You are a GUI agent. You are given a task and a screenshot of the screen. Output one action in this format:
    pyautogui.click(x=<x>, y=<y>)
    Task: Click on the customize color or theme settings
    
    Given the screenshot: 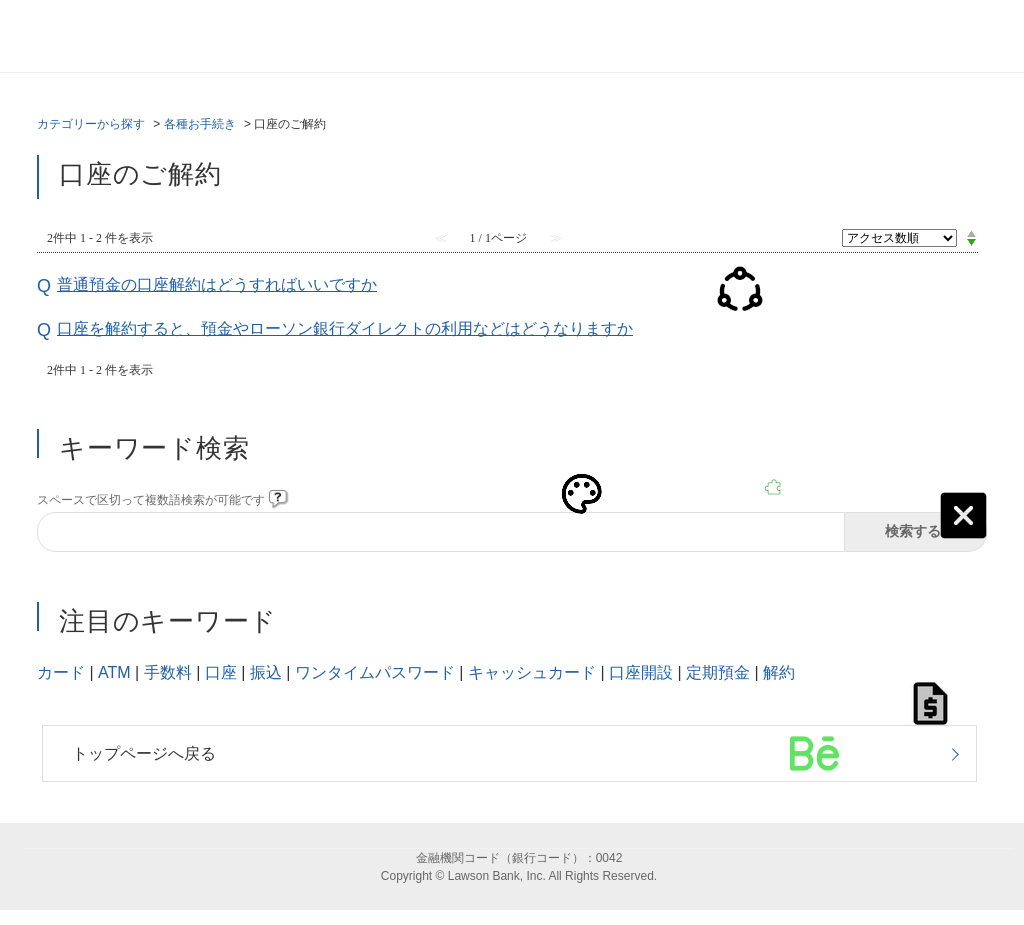 What is the action you would take?
    pyautogui.click(x=582, y=494)
    